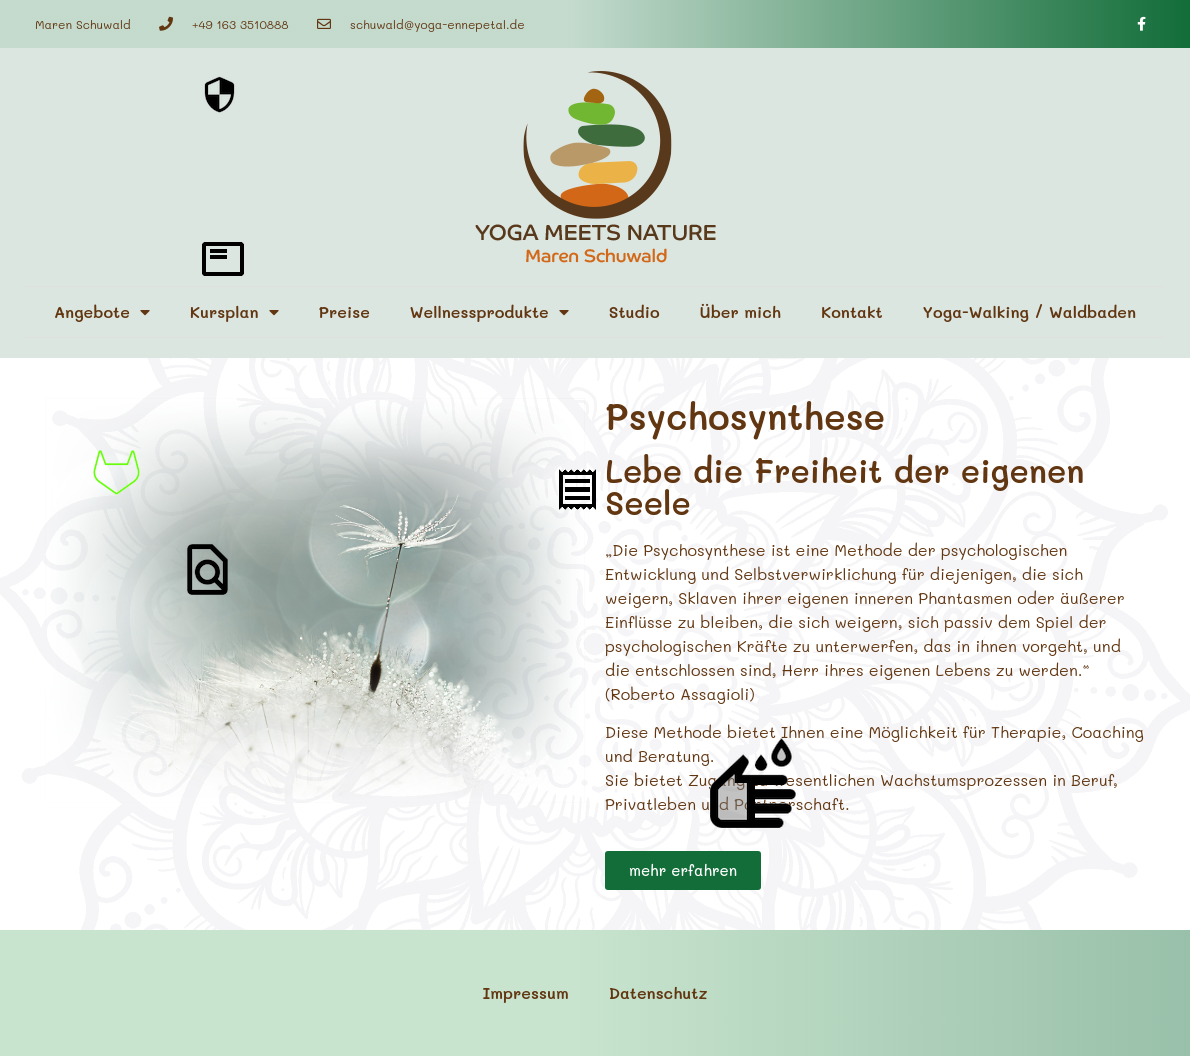 This screenshot has width=1190, height=1056. What do you see at coordinates (755, 783) in the screenshot?
I see `indicates a handwashing station or restroom nearby` at bounding box center [755, 783].